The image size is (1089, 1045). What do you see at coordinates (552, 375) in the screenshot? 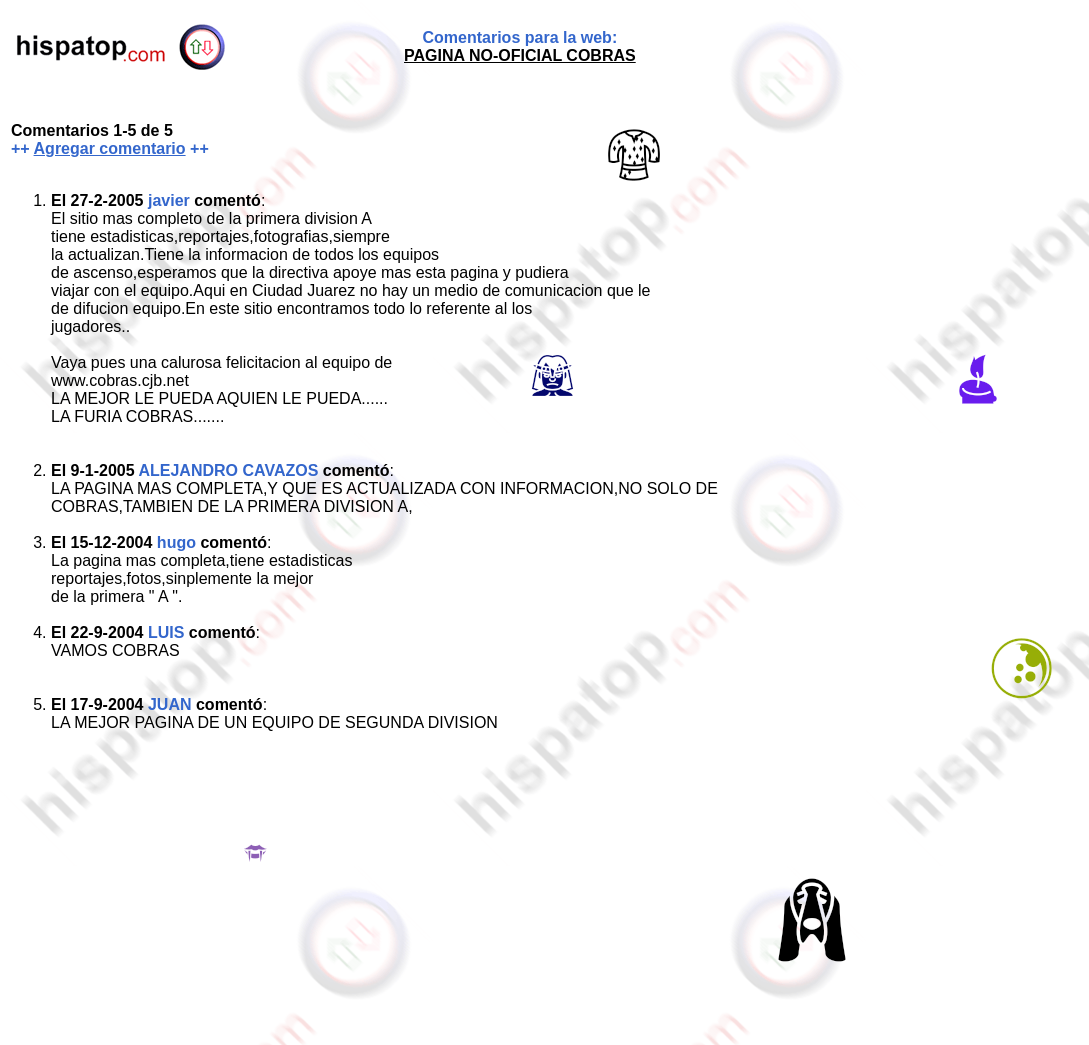
I see `select barbarian character class` at bounding box center [552, 375].